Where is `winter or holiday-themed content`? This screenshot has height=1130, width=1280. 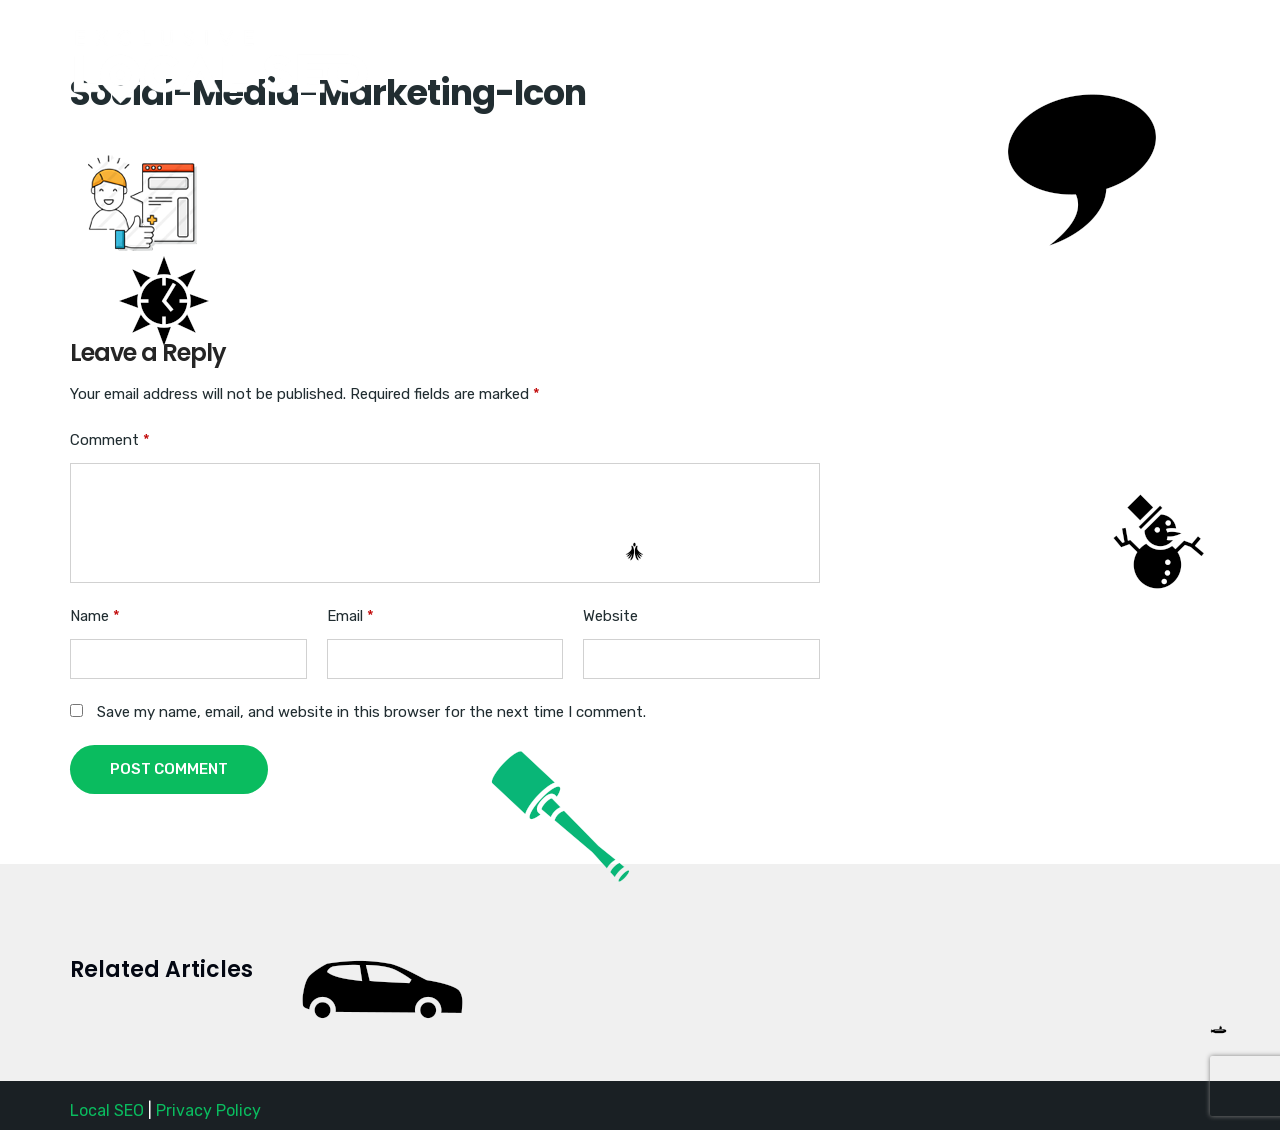
winter or holiday-themed content is located at coordinates (1158, 542).